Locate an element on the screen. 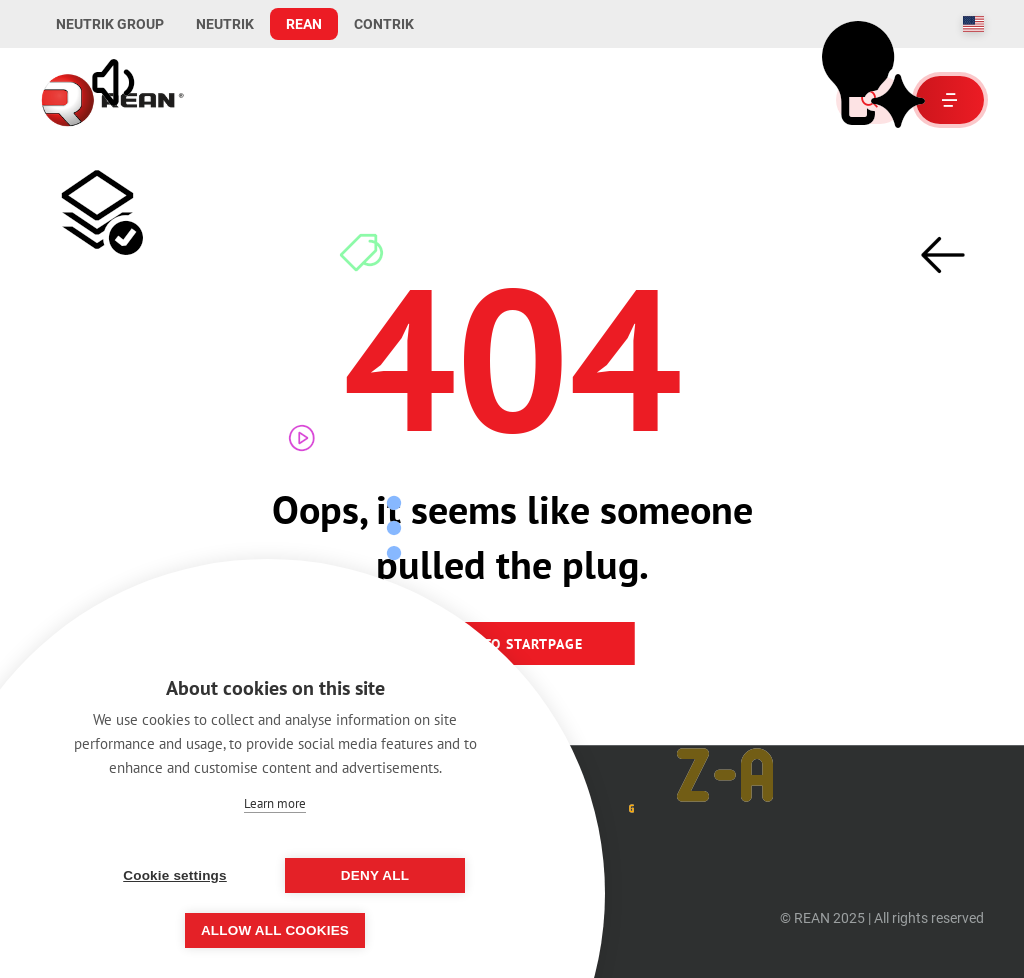  adjust audio volume level is located at coordinates (118, 82).